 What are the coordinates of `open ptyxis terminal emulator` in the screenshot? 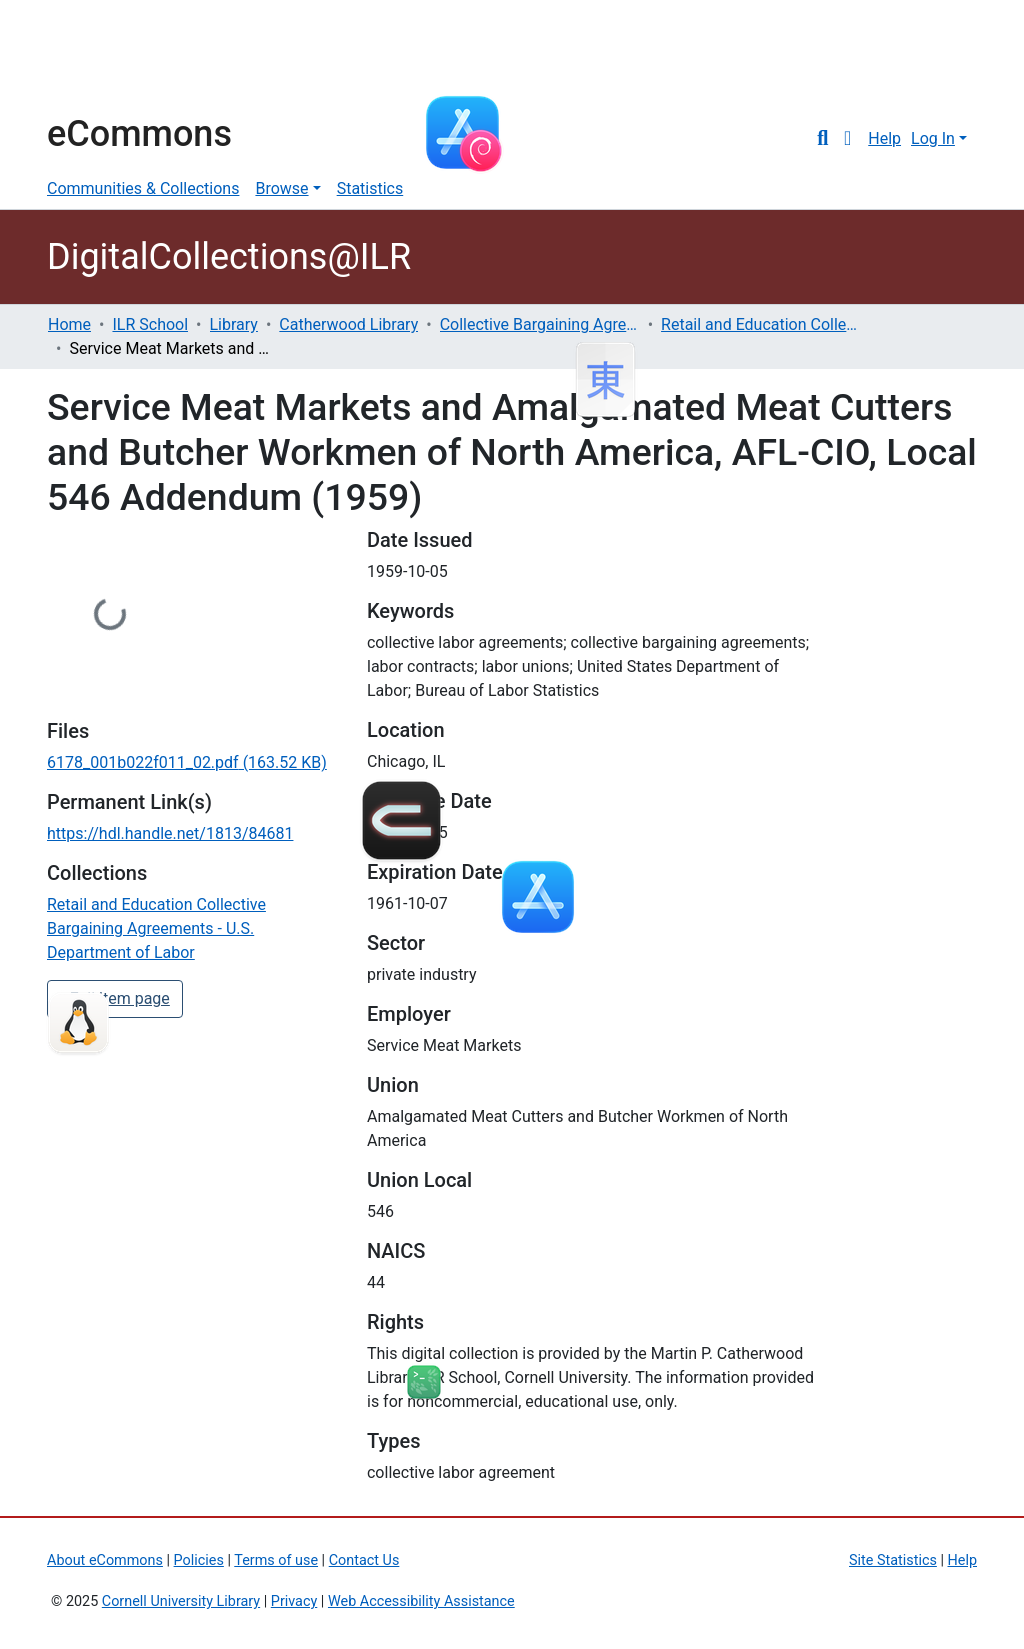 It's located at (424, 1382).